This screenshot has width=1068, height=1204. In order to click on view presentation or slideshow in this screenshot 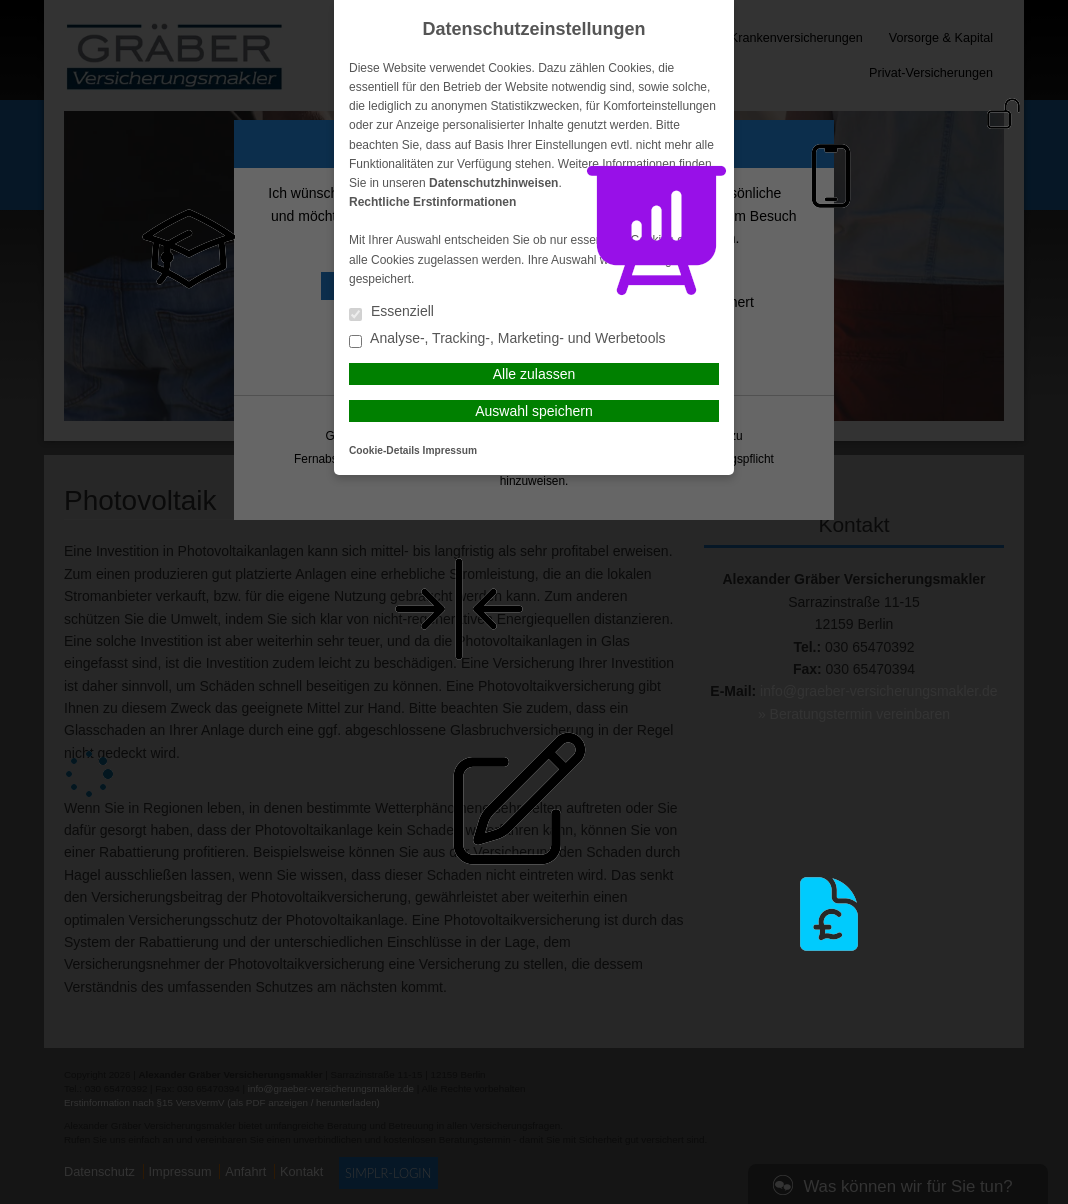, I will do `click(656, 230)`.